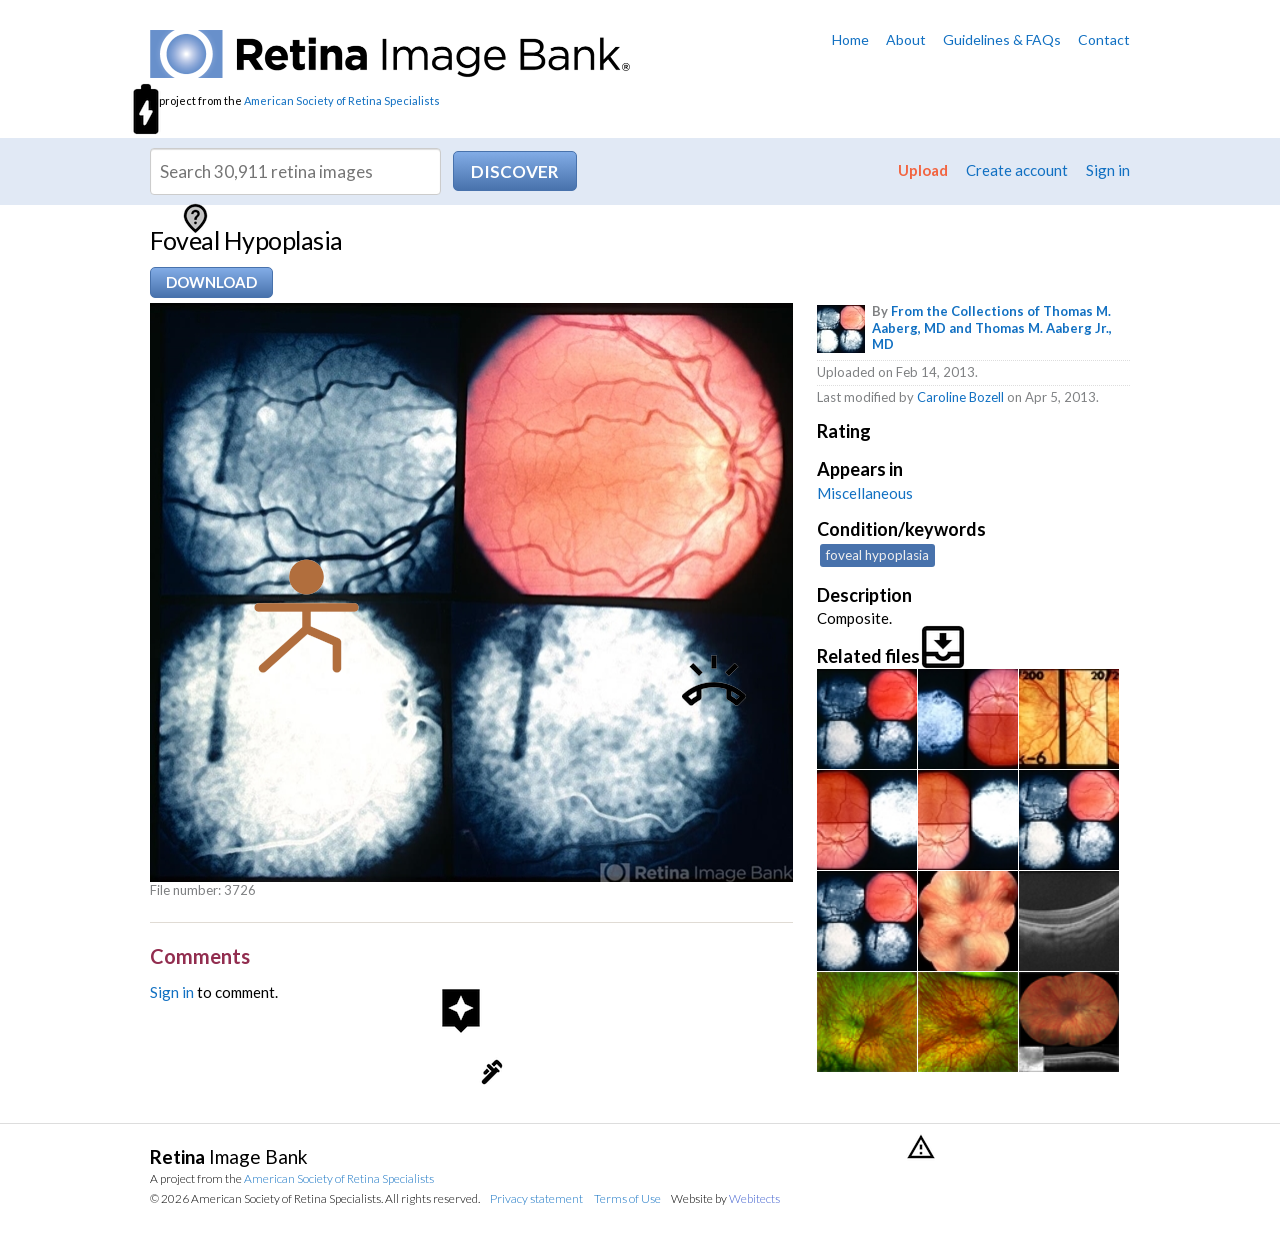  Describe the element at coordinates (146, 109) in the screenshot. I see `indicates battery is fully charged while connected to power` at that location.